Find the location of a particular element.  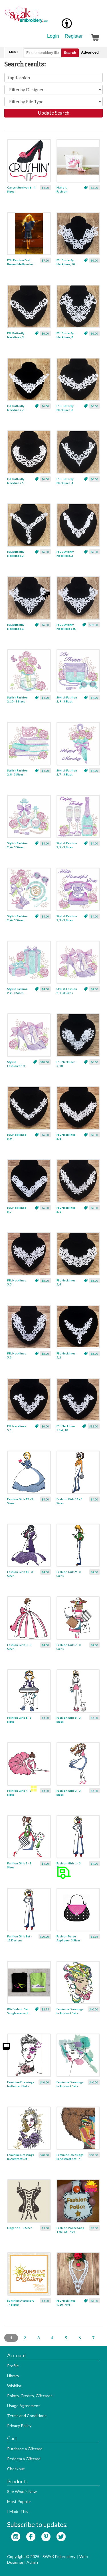

creative commons attribution license indicator is located at coordinates (67, 23).